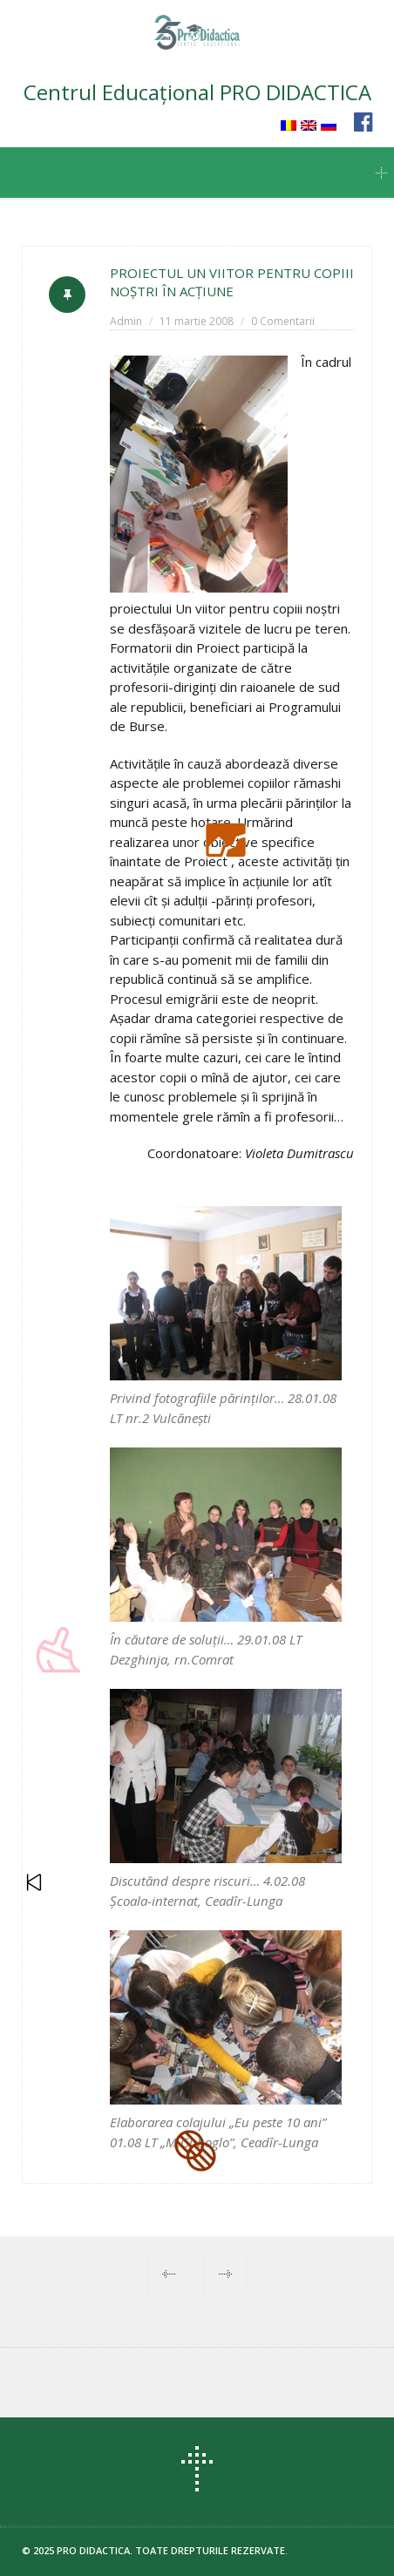 Image resolution: width=394 pixels, height=2576 pixels. I want to click on skip to previous track, so click(34, 1882).